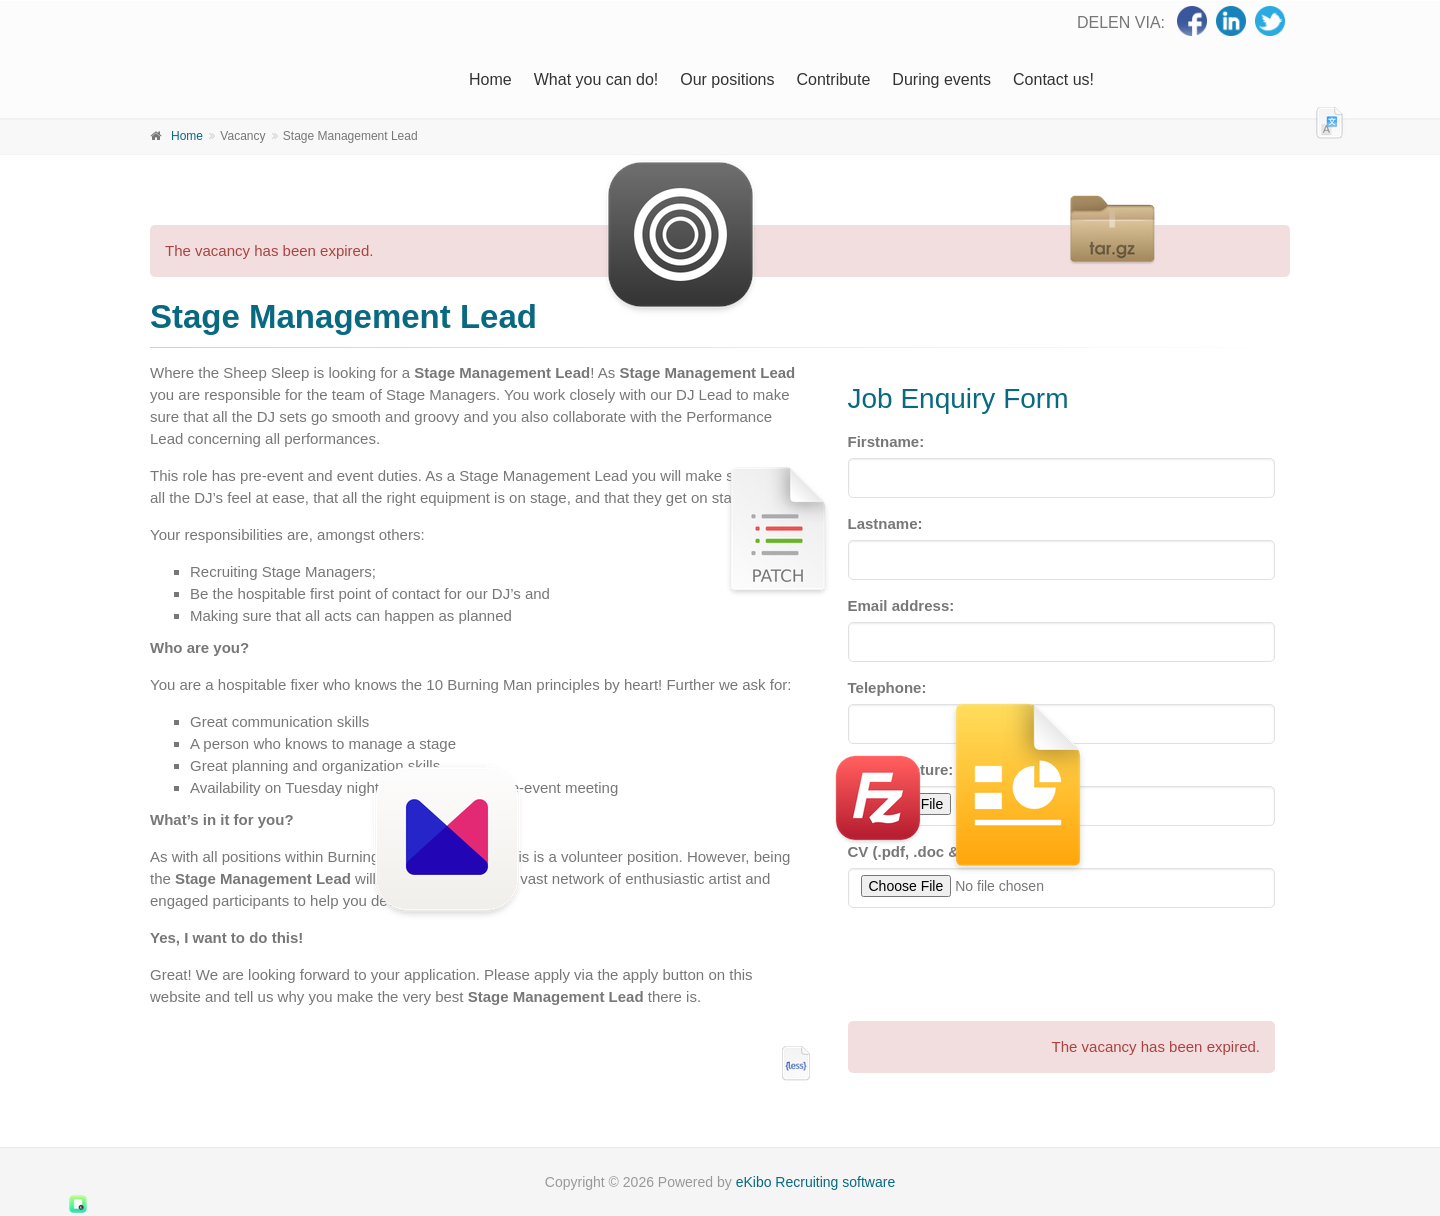 This screenshot has width=1440, height=1216. I want to click on folder containing tar.gz compressed archive files, so click(1112, 231).